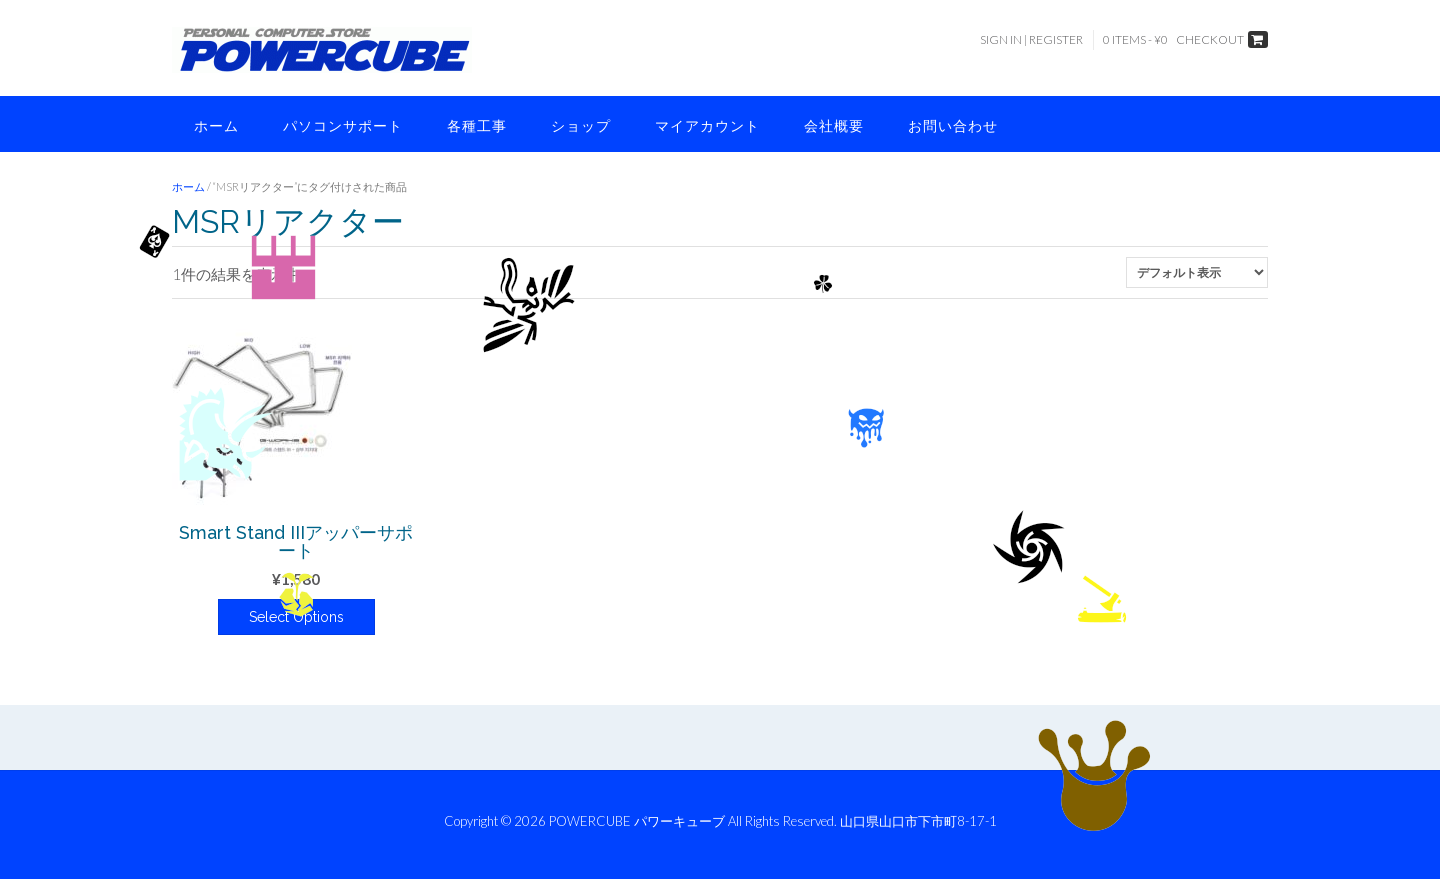 The image size is (1440, 879). I want to click on a demon or monster enemy character type, so click(866, 428).